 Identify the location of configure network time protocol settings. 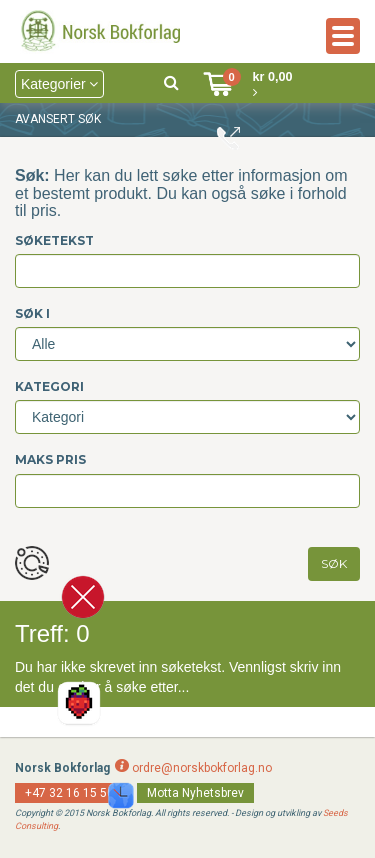
(121, 796).